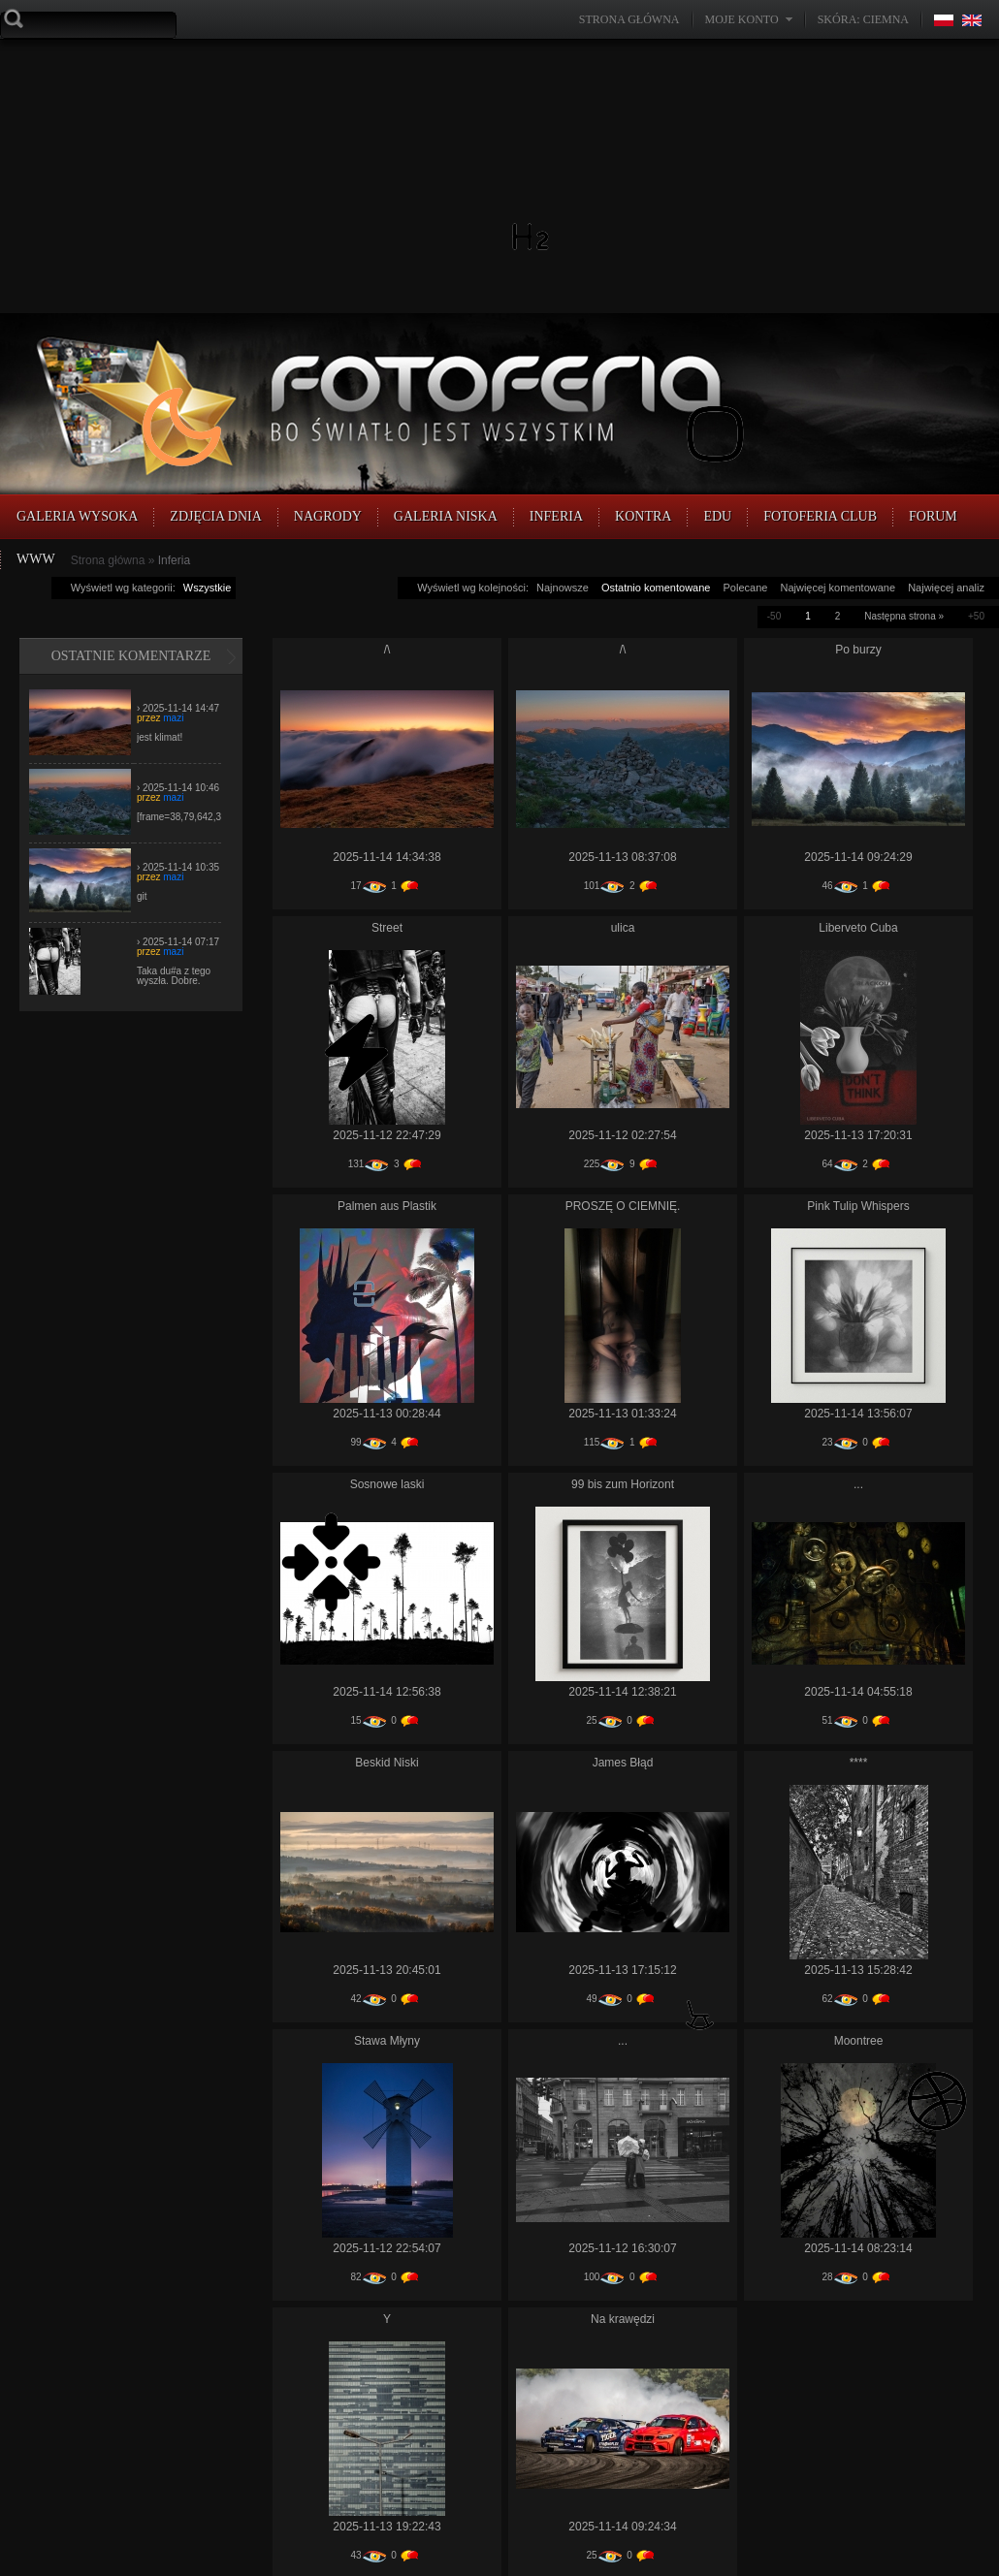  What do you see at coordinates (181, 427) in the screenshot?
I see `toggle dark mode or night theme` at bounding box center [181, 427].